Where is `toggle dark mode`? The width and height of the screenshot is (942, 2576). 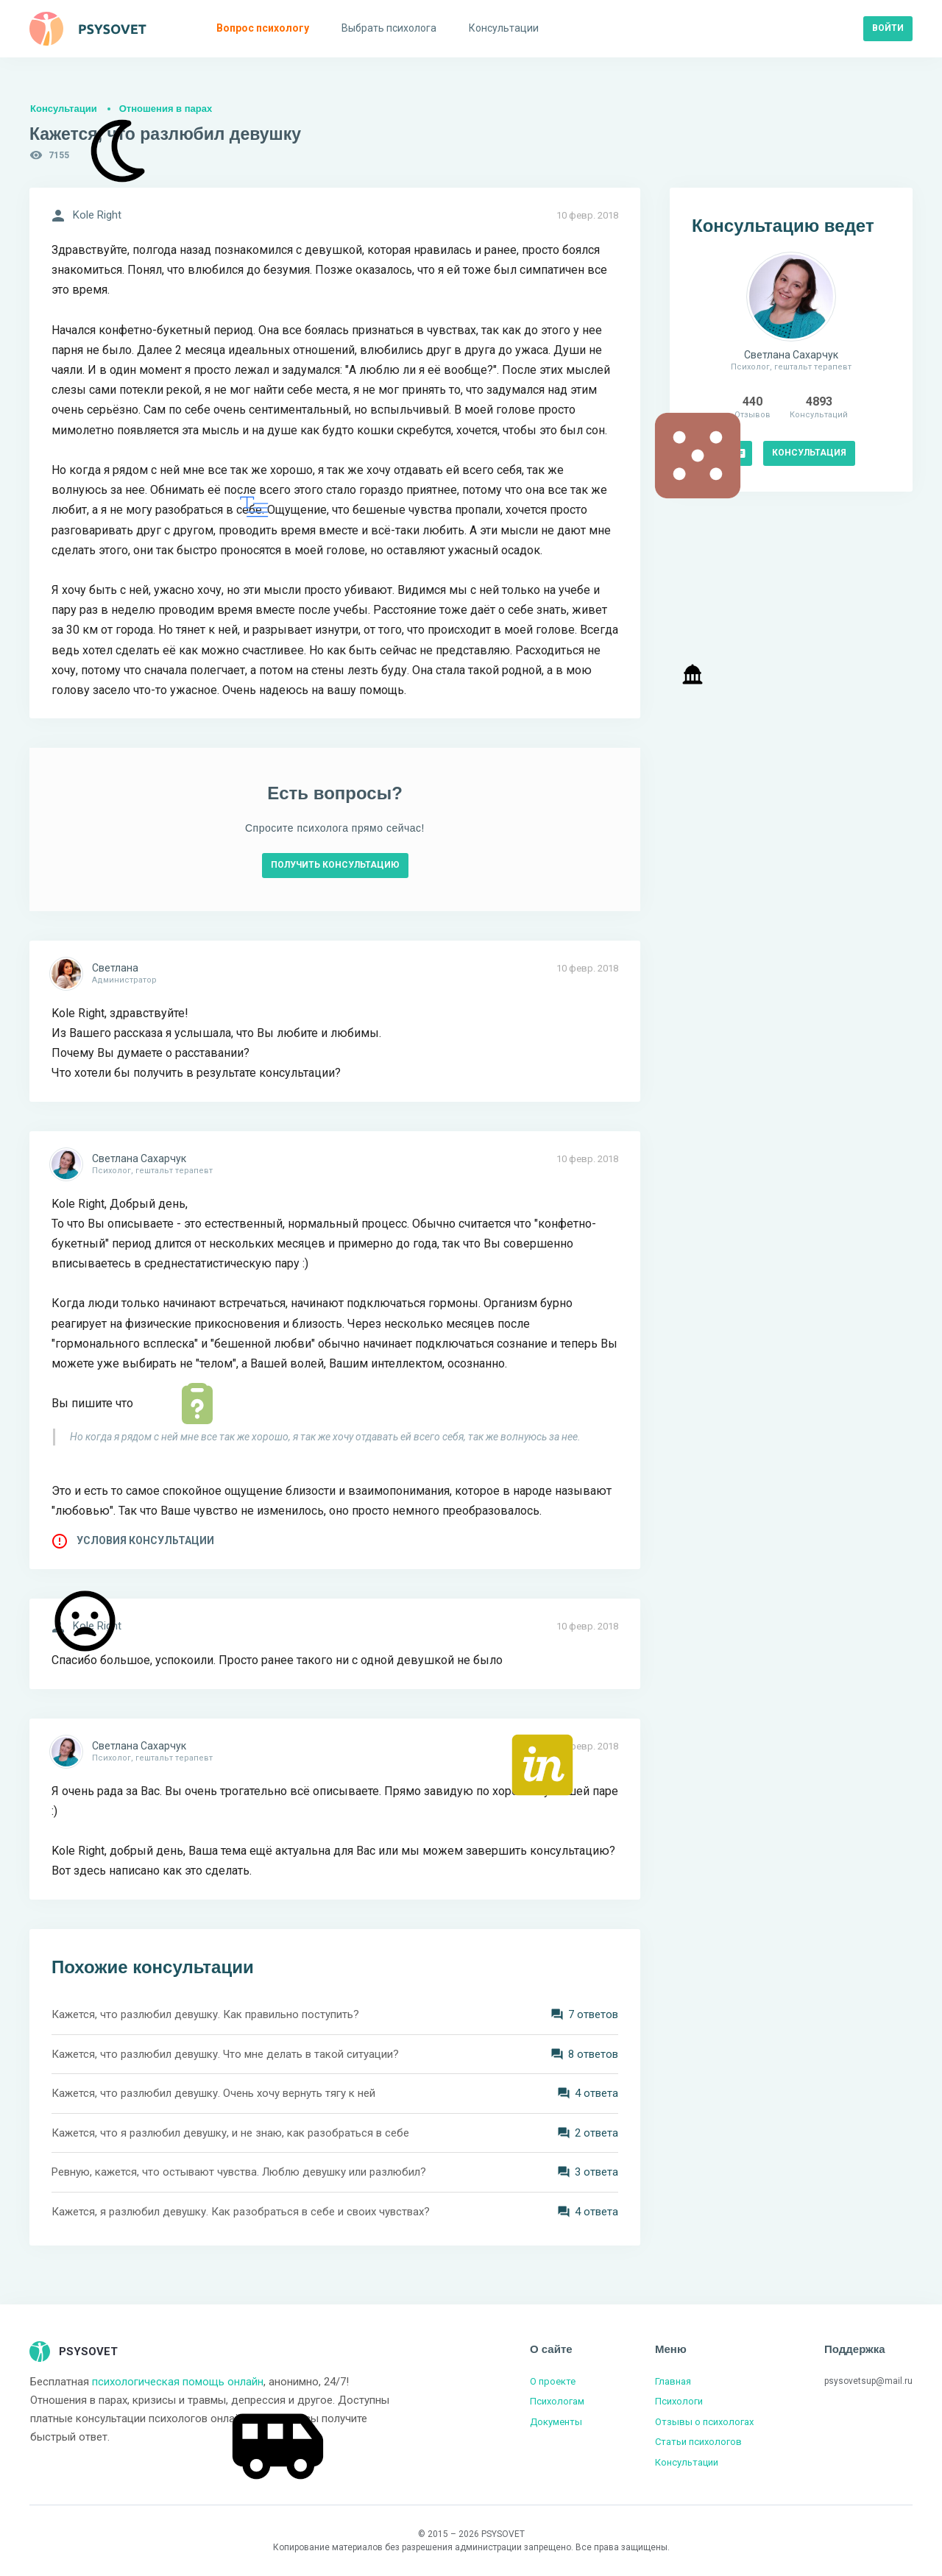 toggle dark mode is located at coordinates (122, 151).